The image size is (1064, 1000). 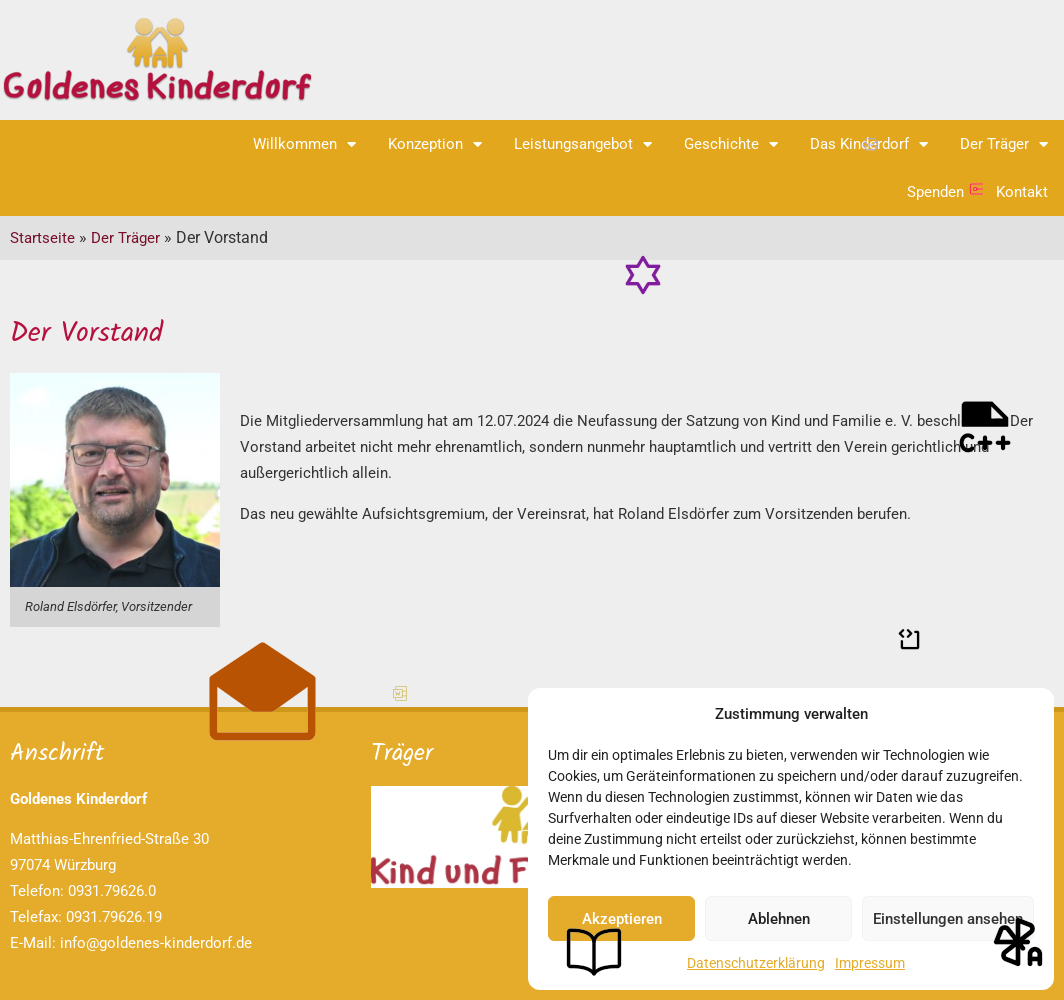 I want to click on insert a code block or snippet, so click(x=910, y=640).